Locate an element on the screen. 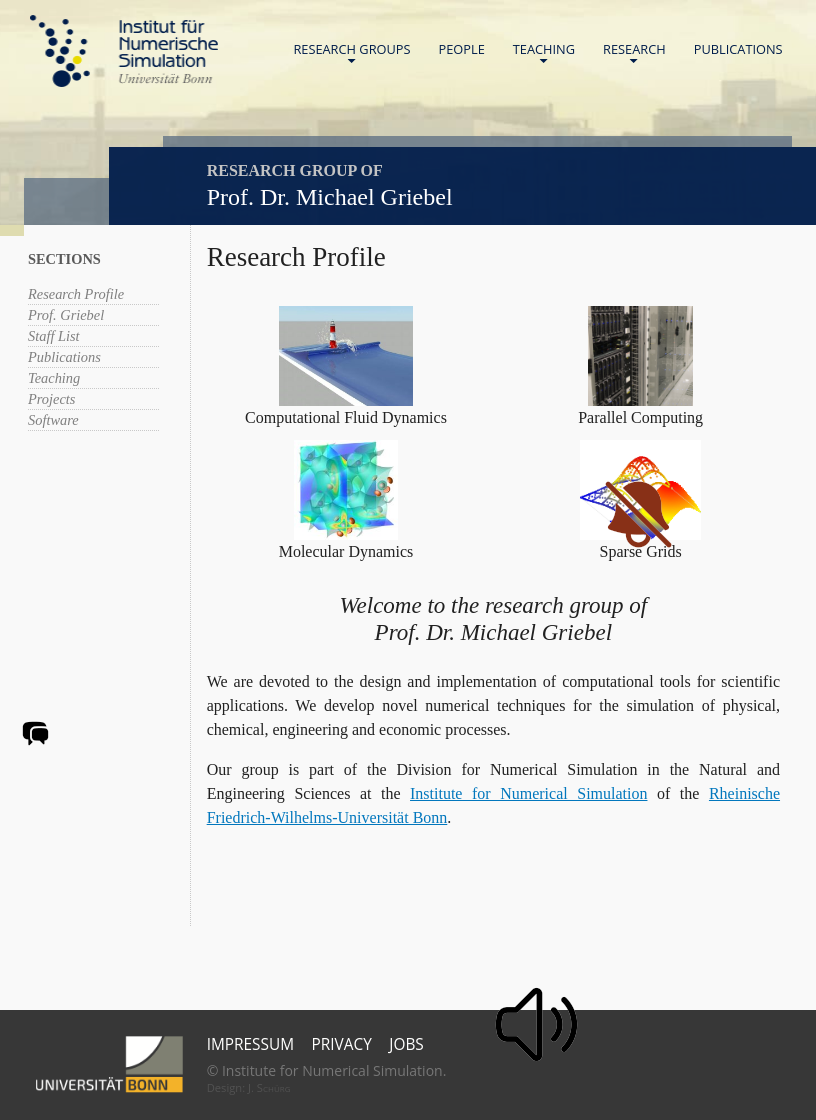  open messaging or chat is located at coordinates (35, 733).